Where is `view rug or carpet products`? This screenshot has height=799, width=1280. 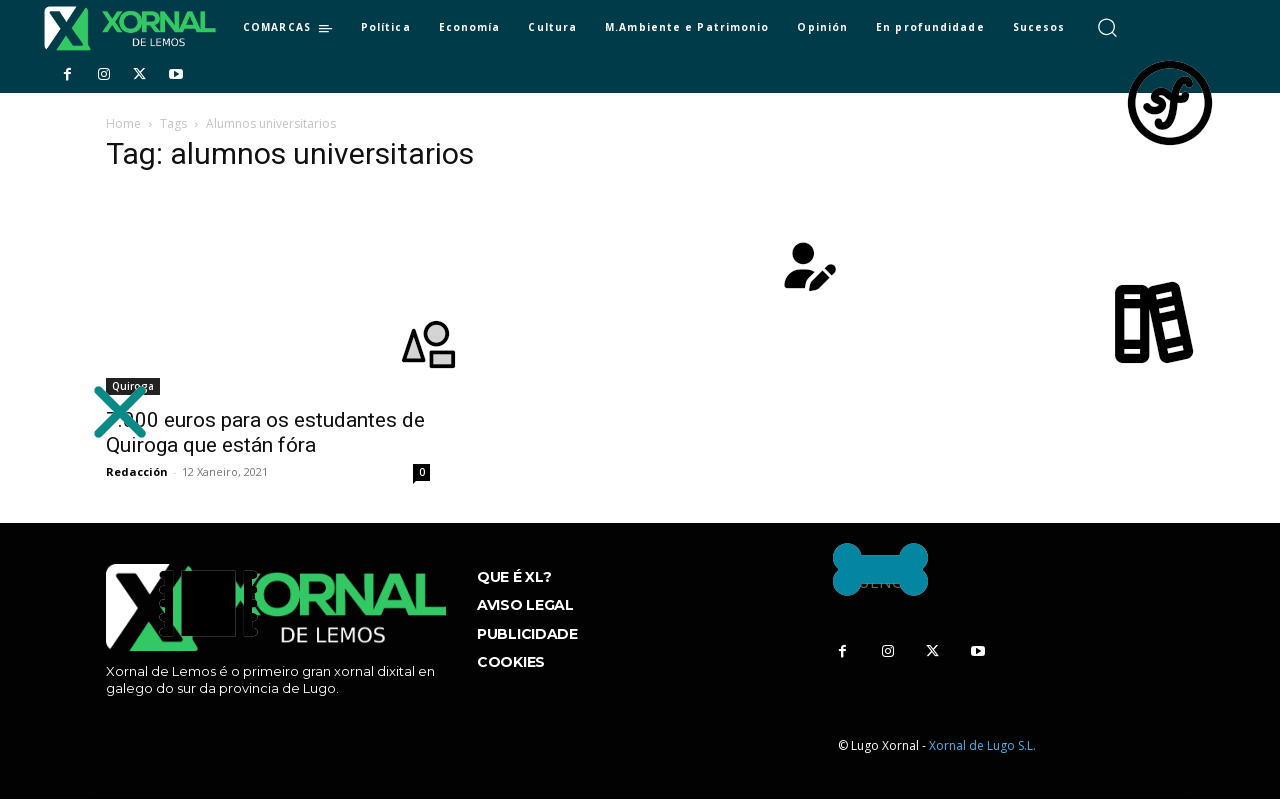
view rug or carpet products is located at coordinates (208, 603).